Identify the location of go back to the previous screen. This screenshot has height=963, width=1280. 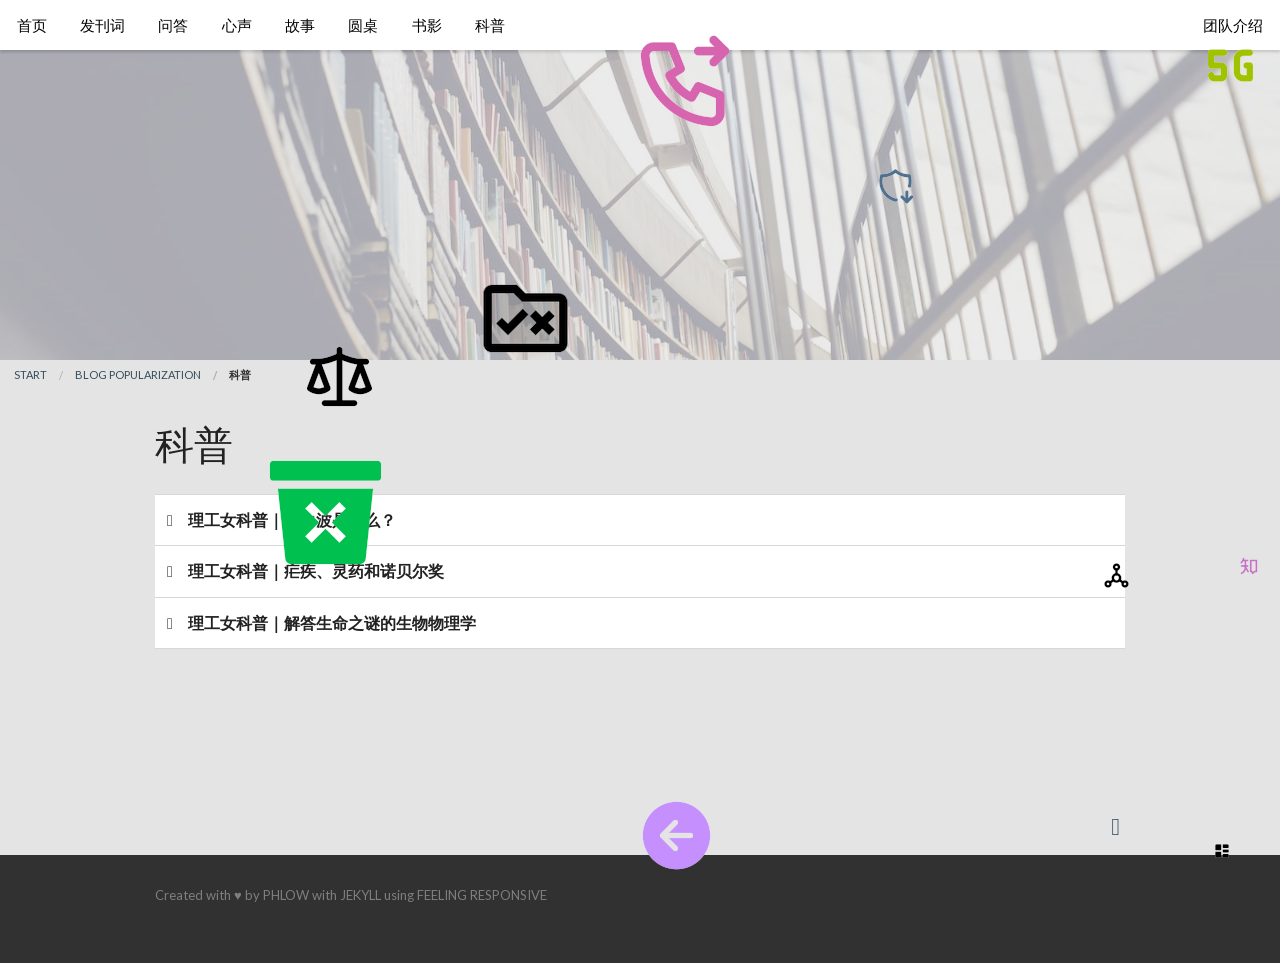
(676, 835).